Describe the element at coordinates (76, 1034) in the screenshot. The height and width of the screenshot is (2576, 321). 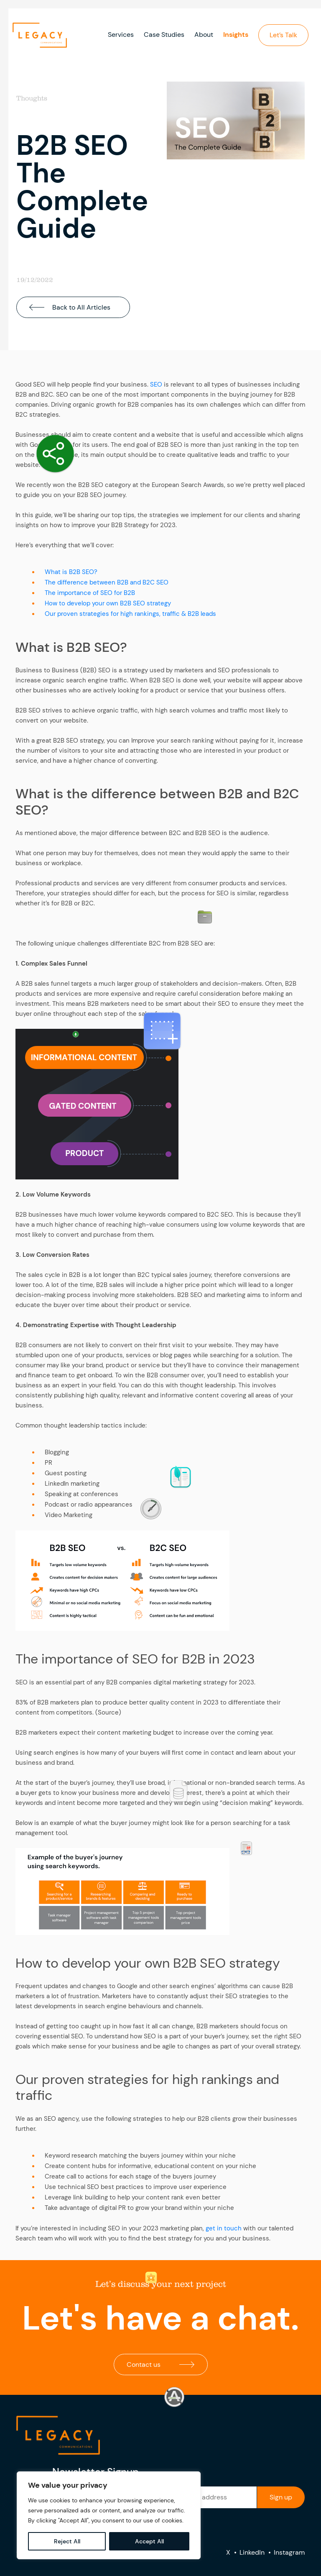
I see `indicates a software update is available` at that location.